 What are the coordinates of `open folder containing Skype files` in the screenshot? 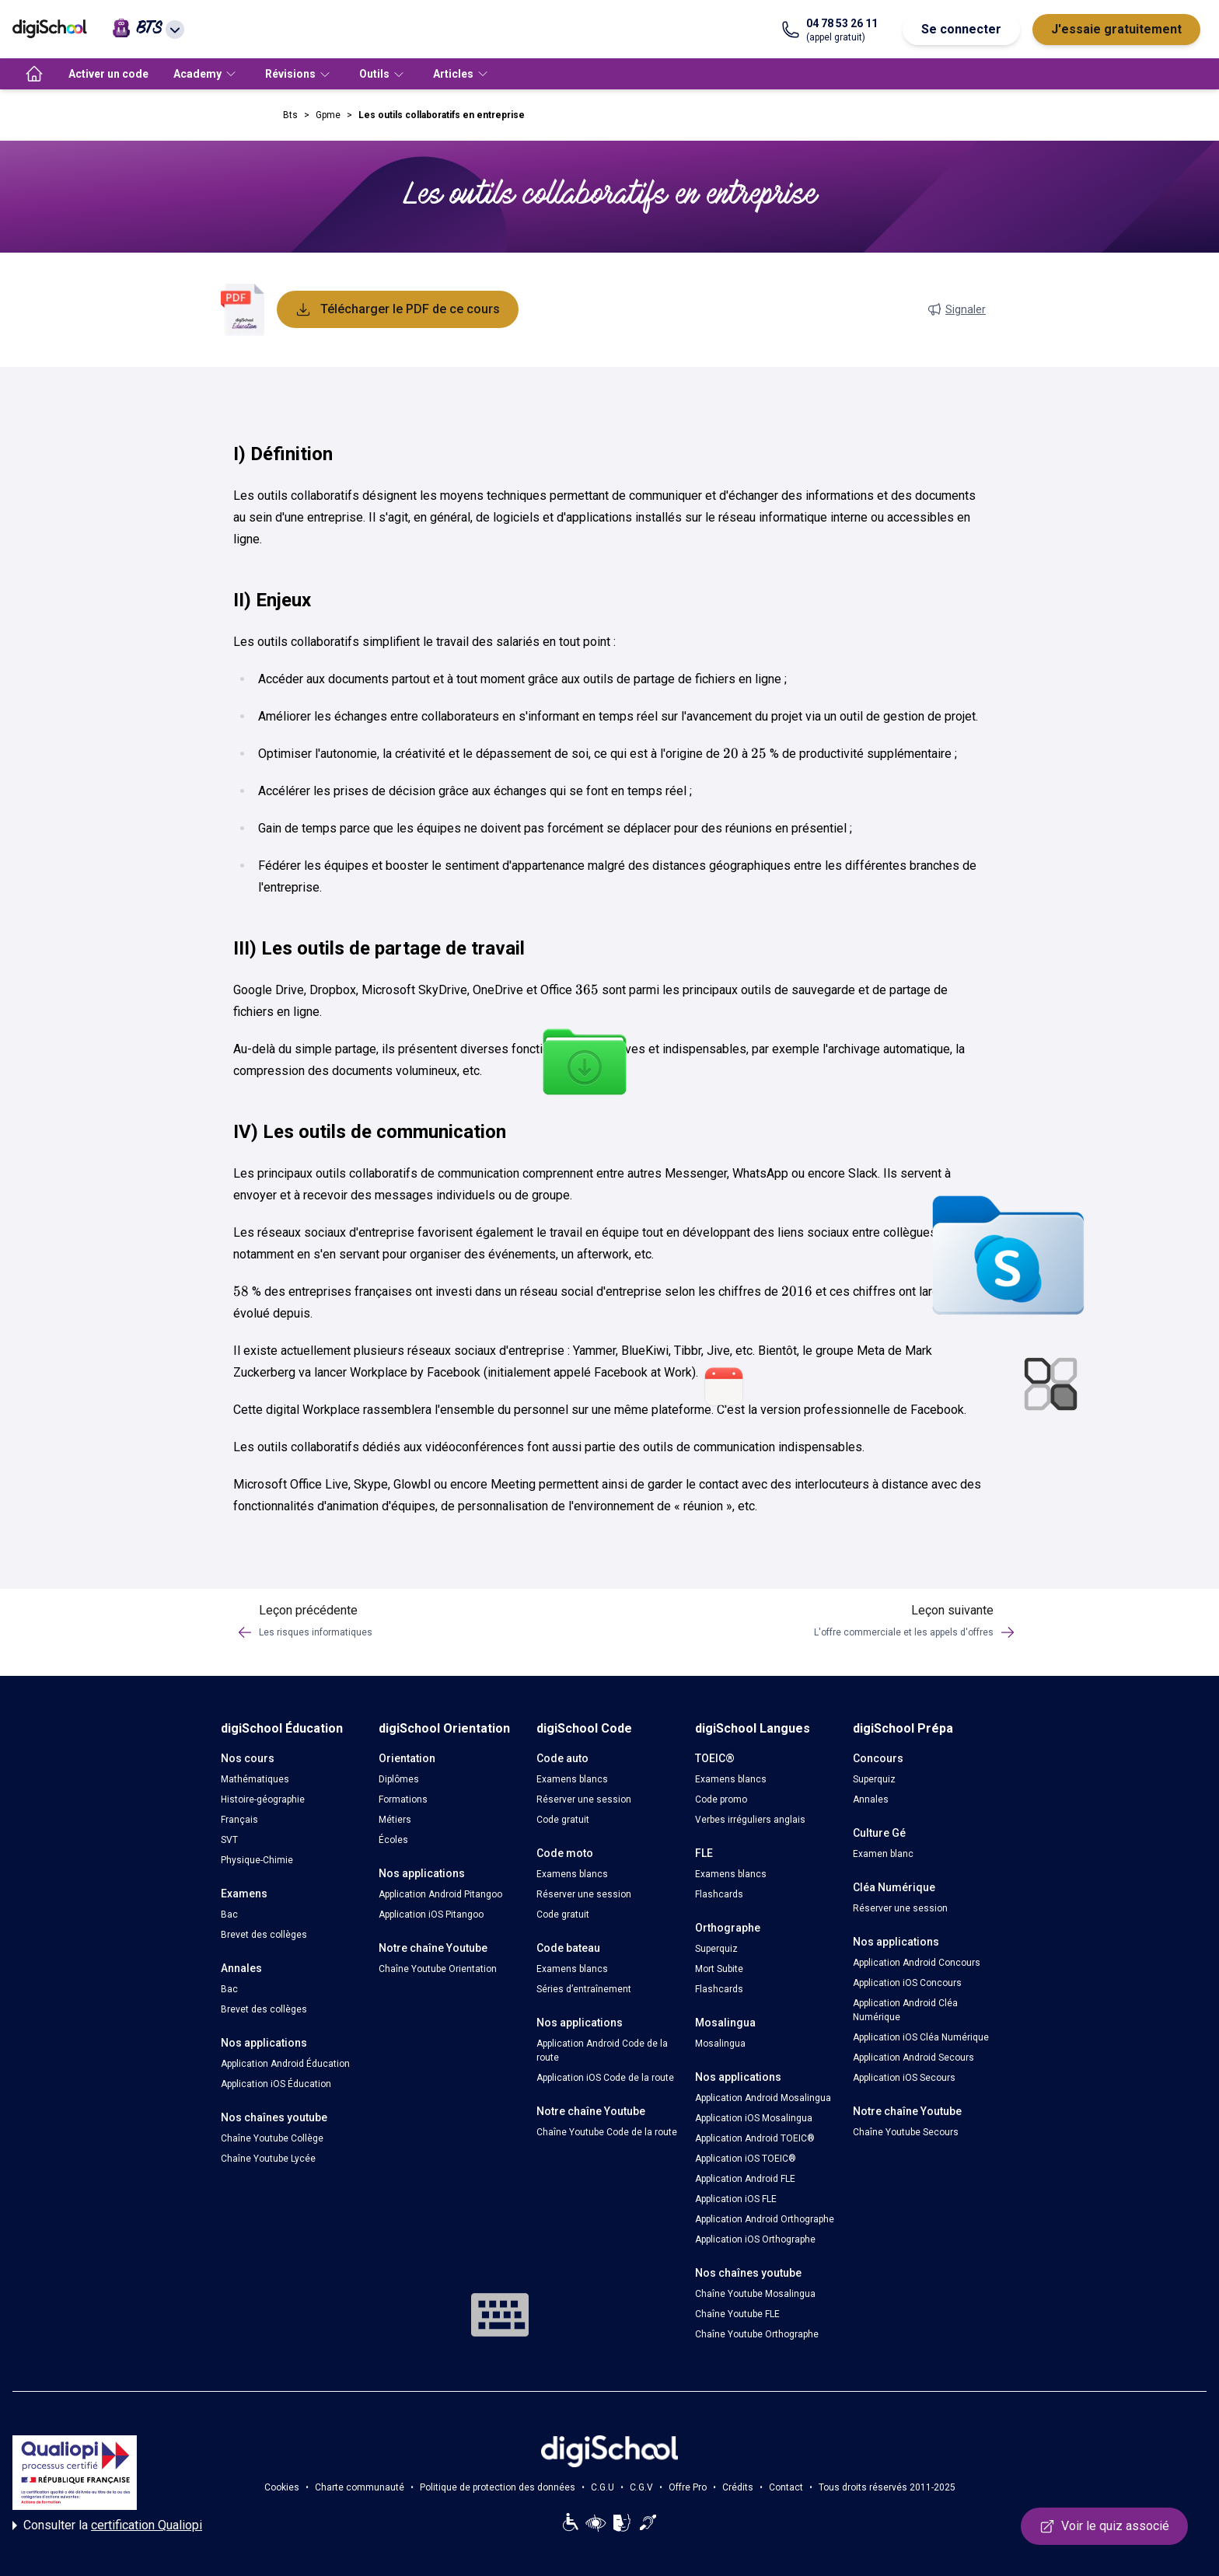 It's located at (1008, 1259).